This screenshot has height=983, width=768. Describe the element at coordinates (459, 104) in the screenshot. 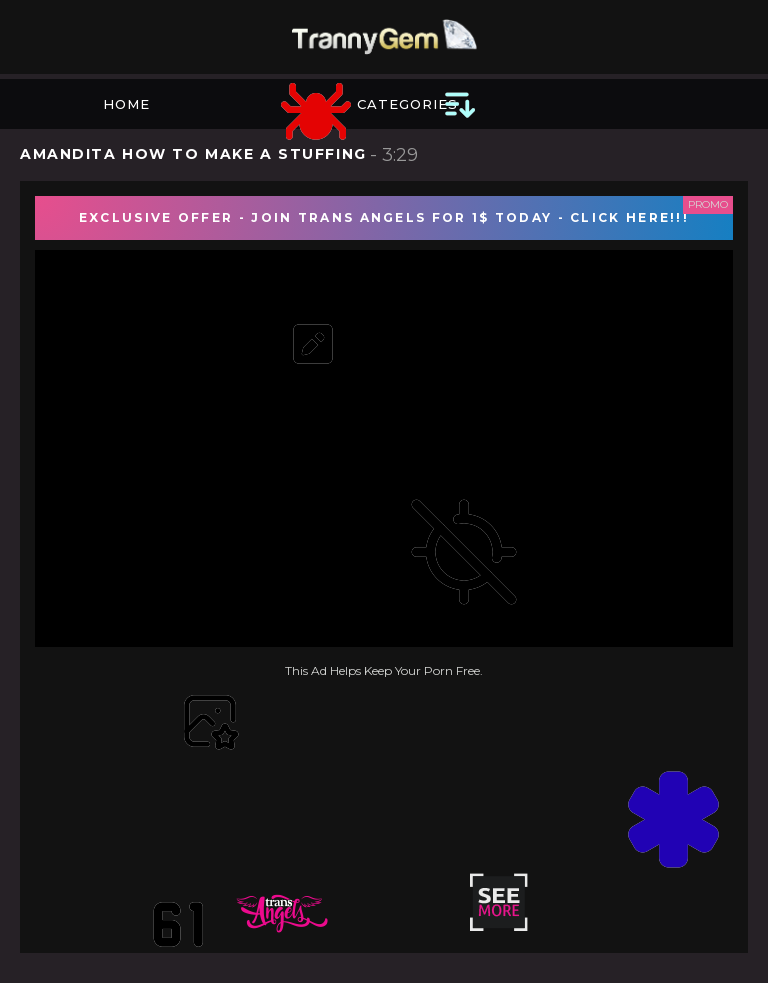

I see `sort items in ascending order` at that location.